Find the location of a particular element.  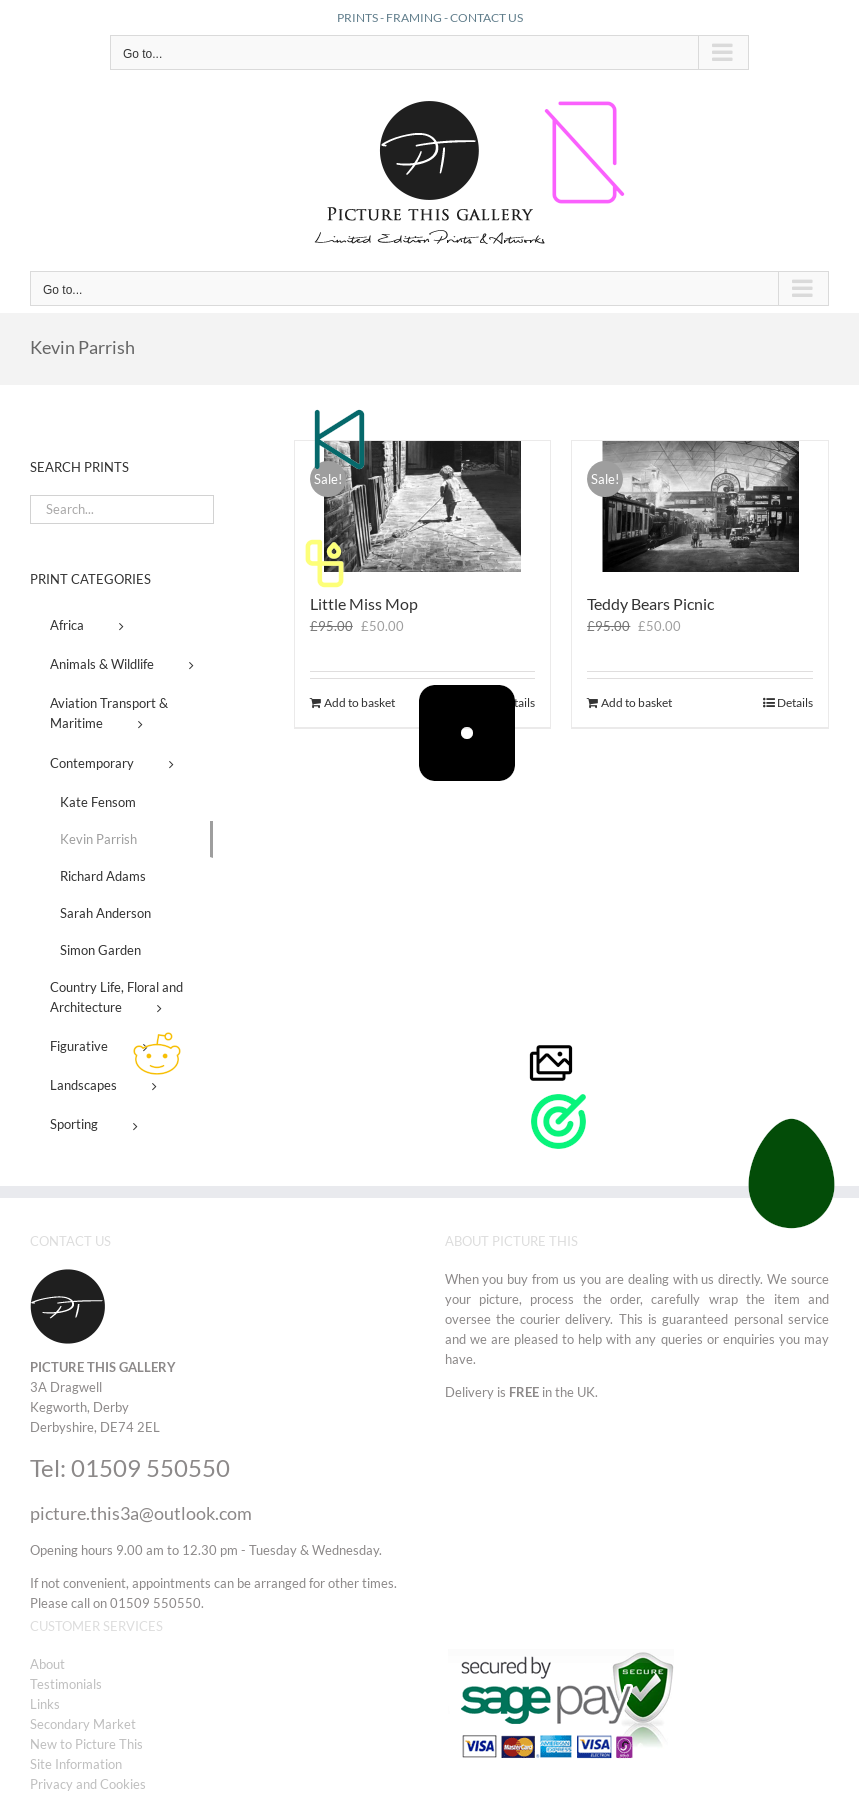

open the Reddit app is located at coordinates (157, 1056).